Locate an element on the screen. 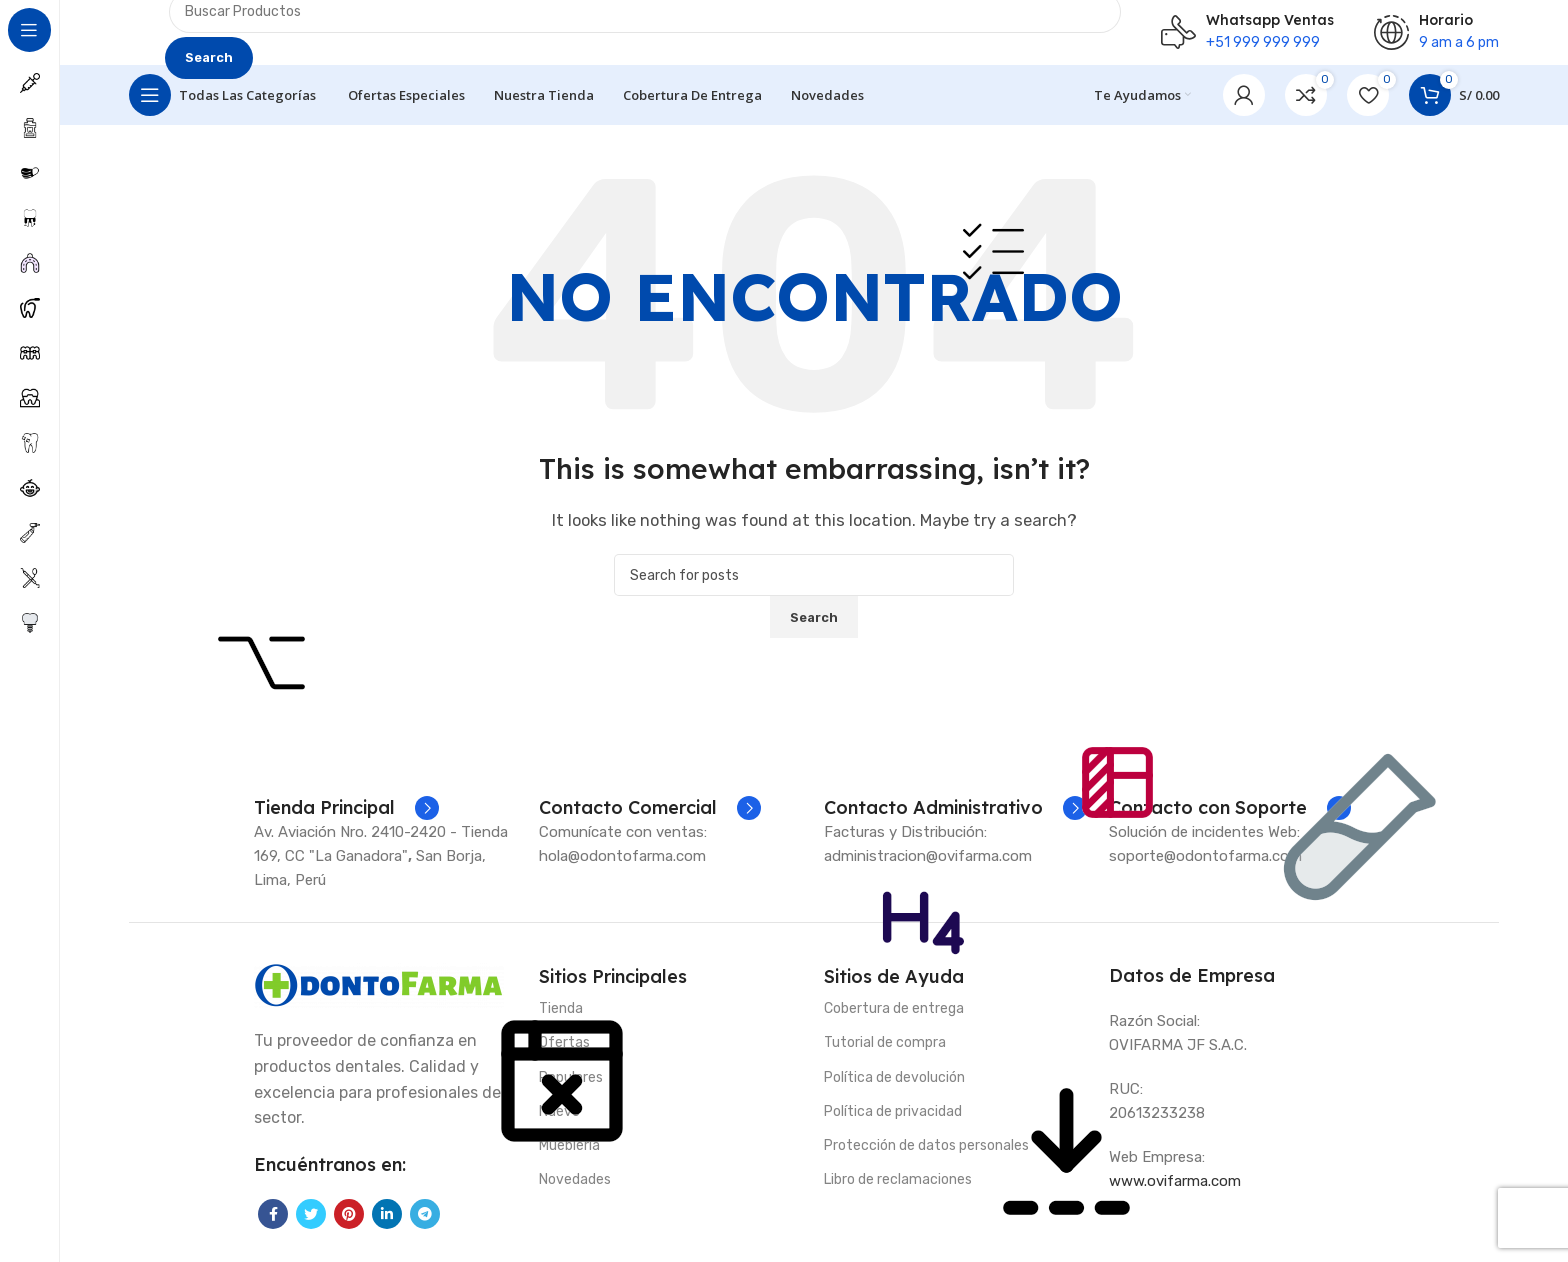 This screenshot has height=1262, width=1568. close browser window or tab is located at coordinates (562, 1081).